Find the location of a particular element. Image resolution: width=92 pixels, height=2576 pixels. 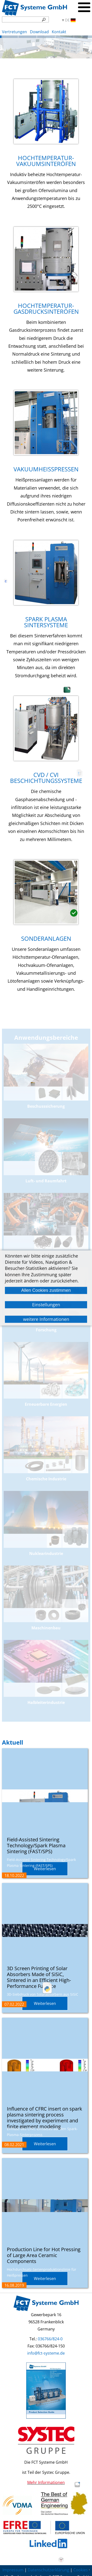

open the file manager is located at coordinates (33, 1084).